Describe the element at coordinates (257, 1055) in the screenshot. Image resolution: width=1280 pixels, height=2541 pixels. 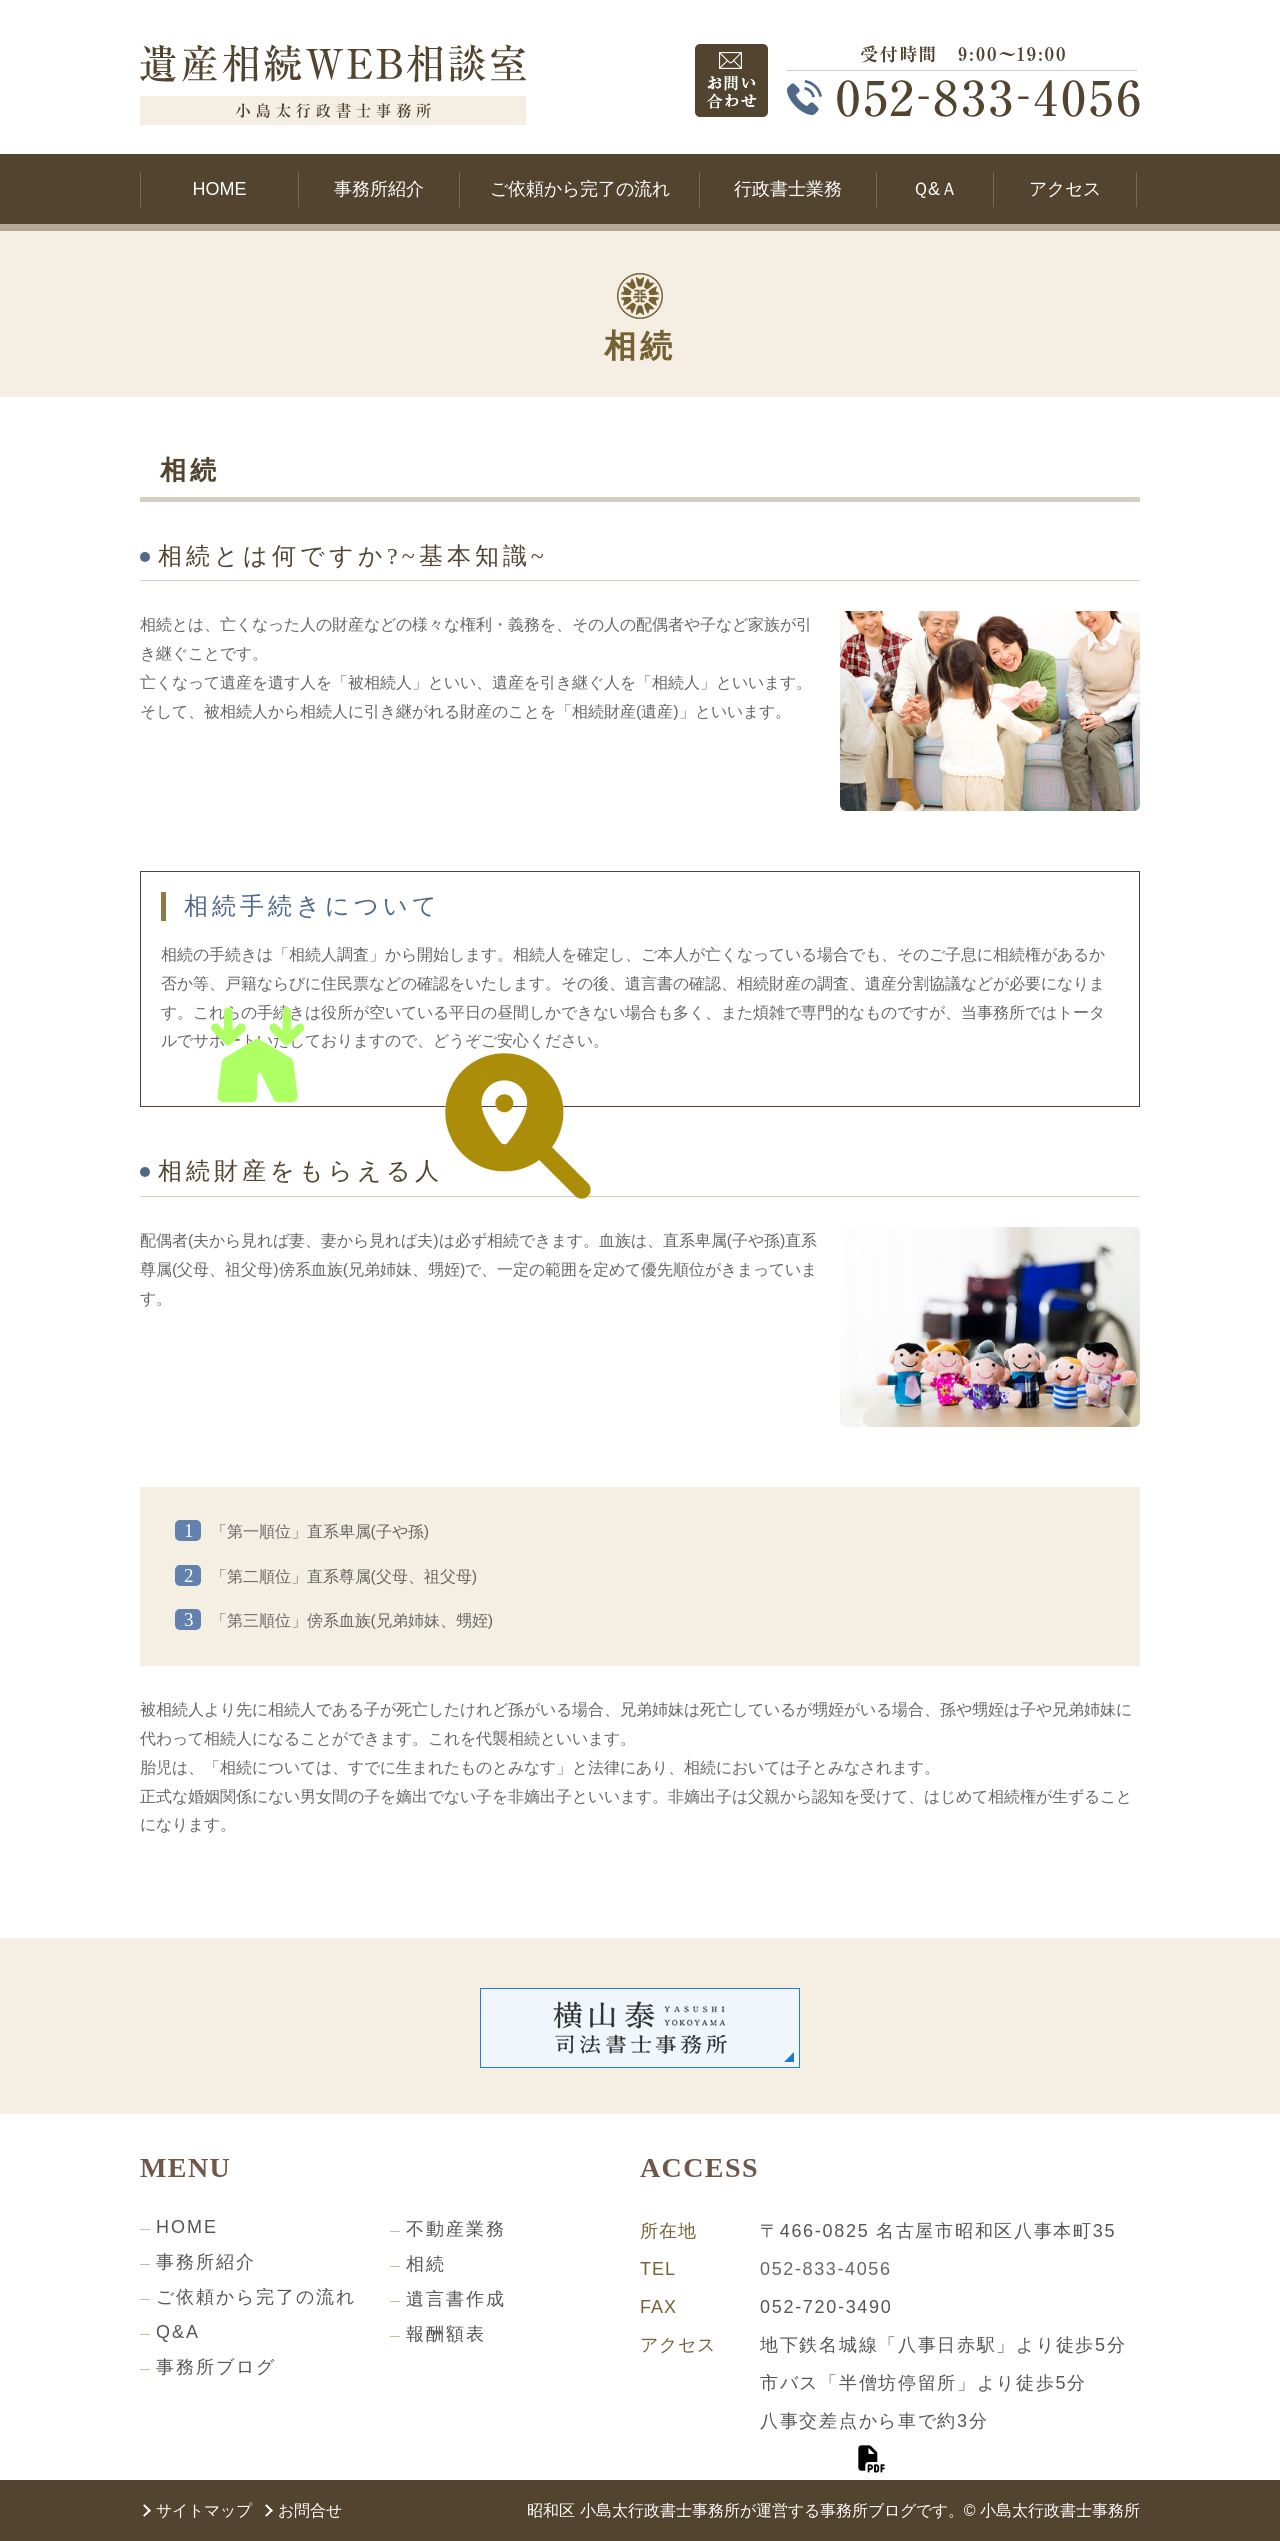
I see `set up camp at this location` at that location.